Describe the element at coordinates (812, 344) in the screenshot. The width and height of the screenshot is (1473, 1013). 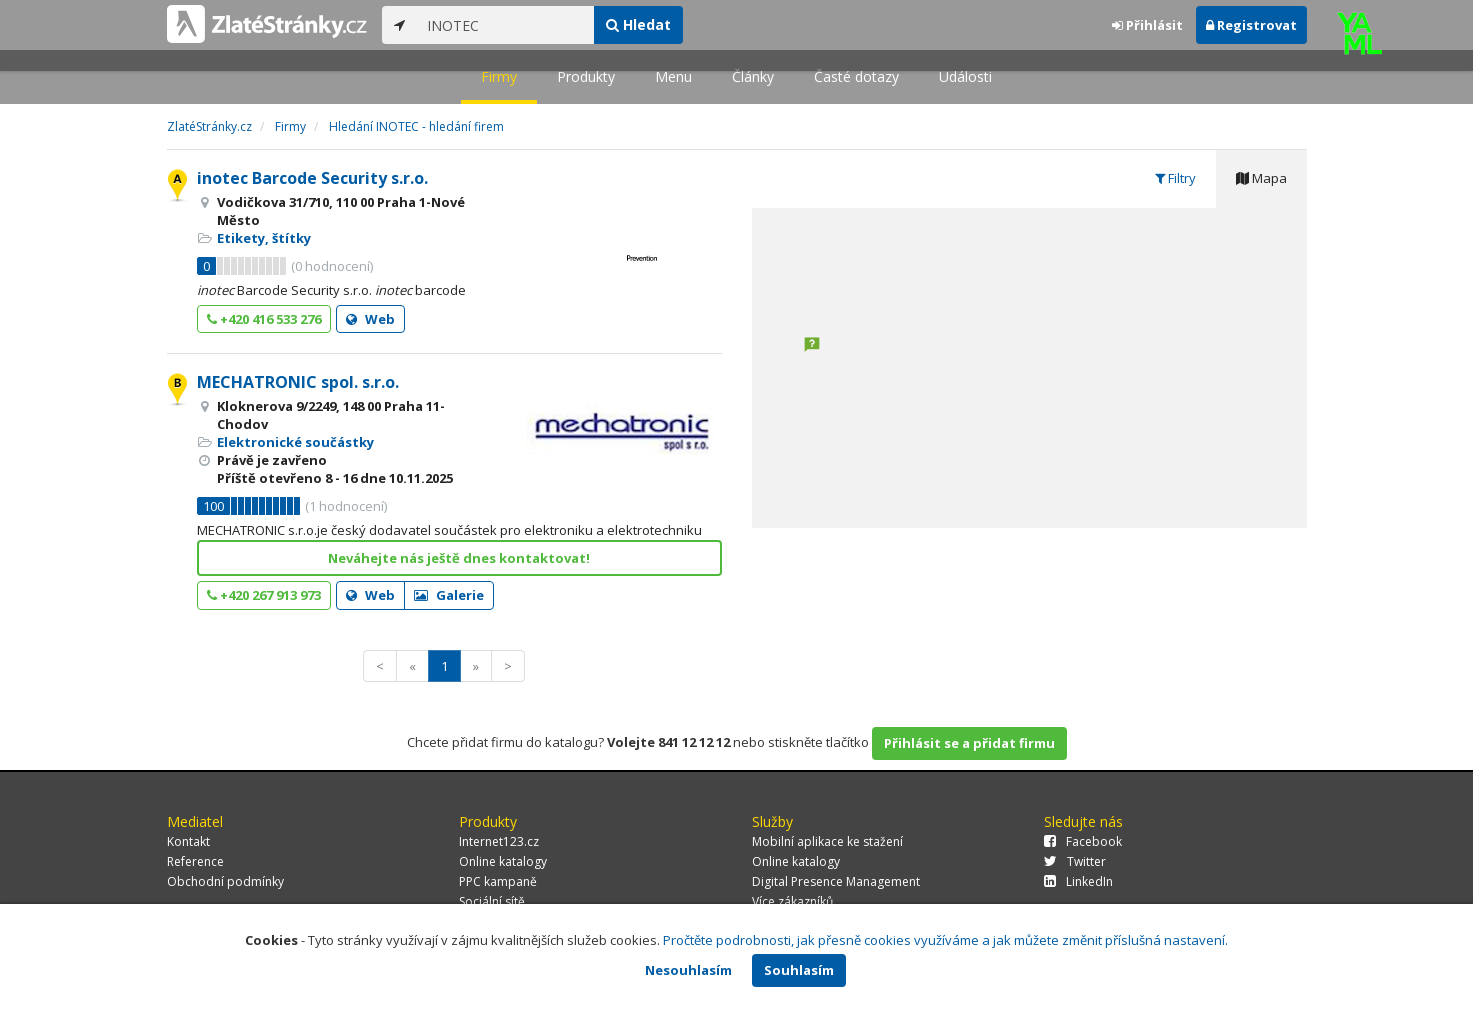
I see `access FAQ or help section` at that location.